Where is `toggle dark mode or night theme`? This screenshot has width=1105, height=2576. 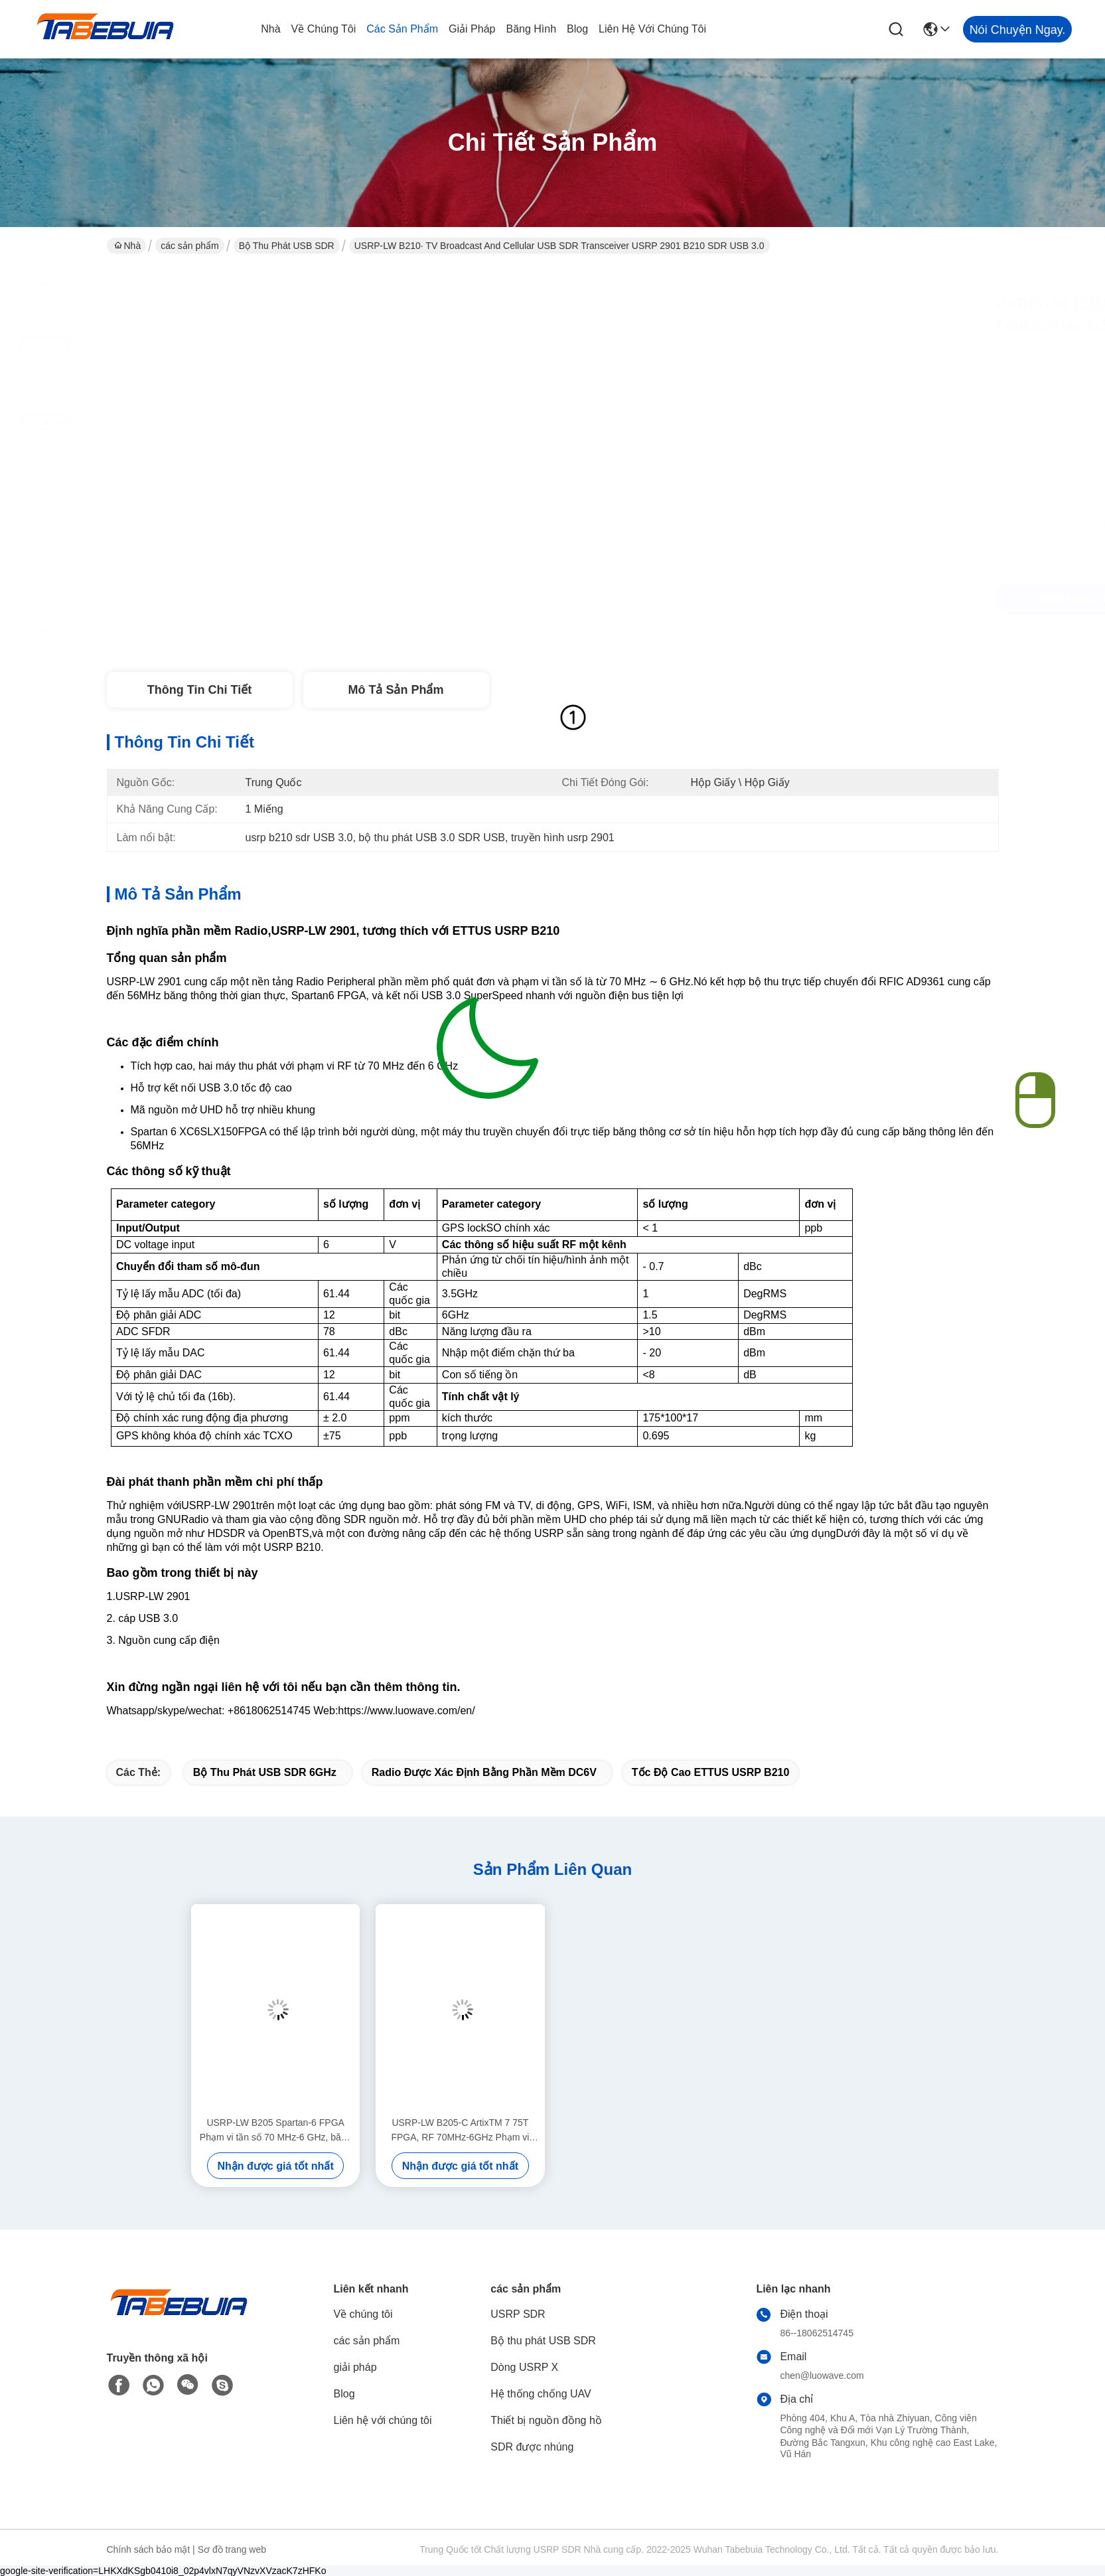
toggle dark mode or night theme is located at coordinates (484, 1051).